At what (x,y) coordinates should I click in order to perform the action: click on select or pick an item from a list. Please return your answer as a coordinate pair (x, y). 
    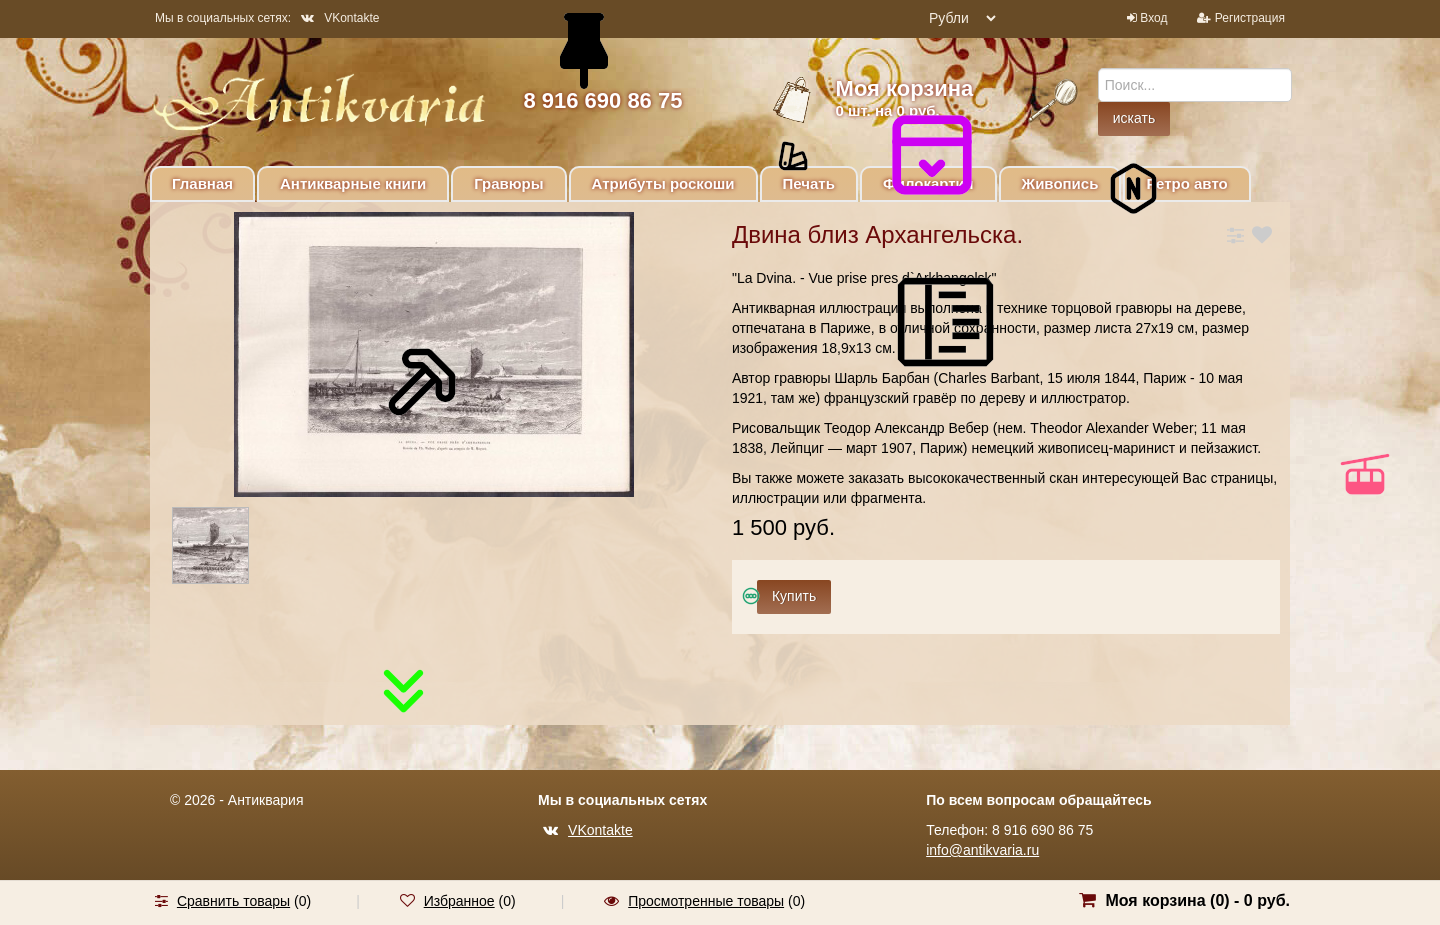
    Looking at the image, I should click on (422, 382).